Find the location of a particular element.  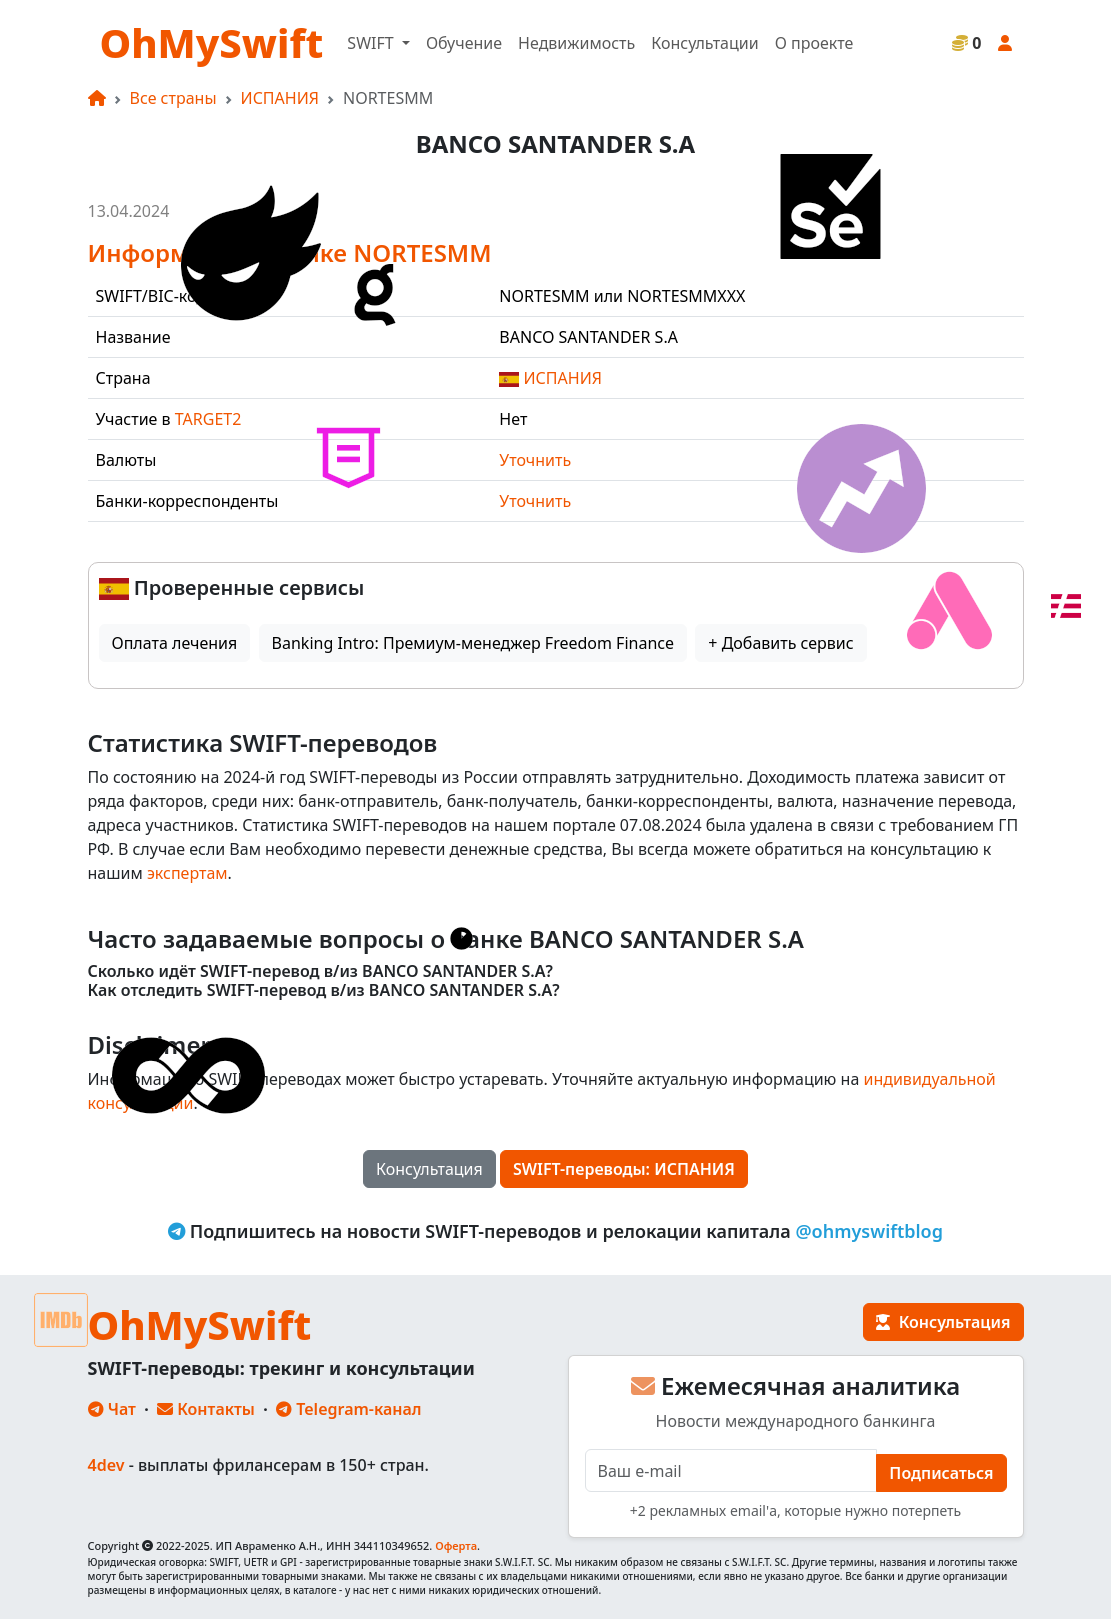

selenium browser automation framework logo is located at coordinates (830, 206).